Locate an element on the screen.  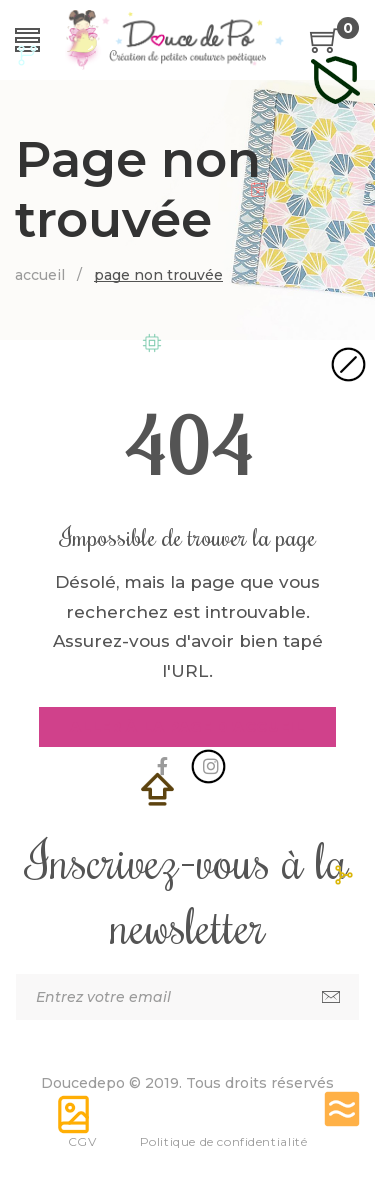
indicates approximate or estimated value is located at coordinates (342, 1109).